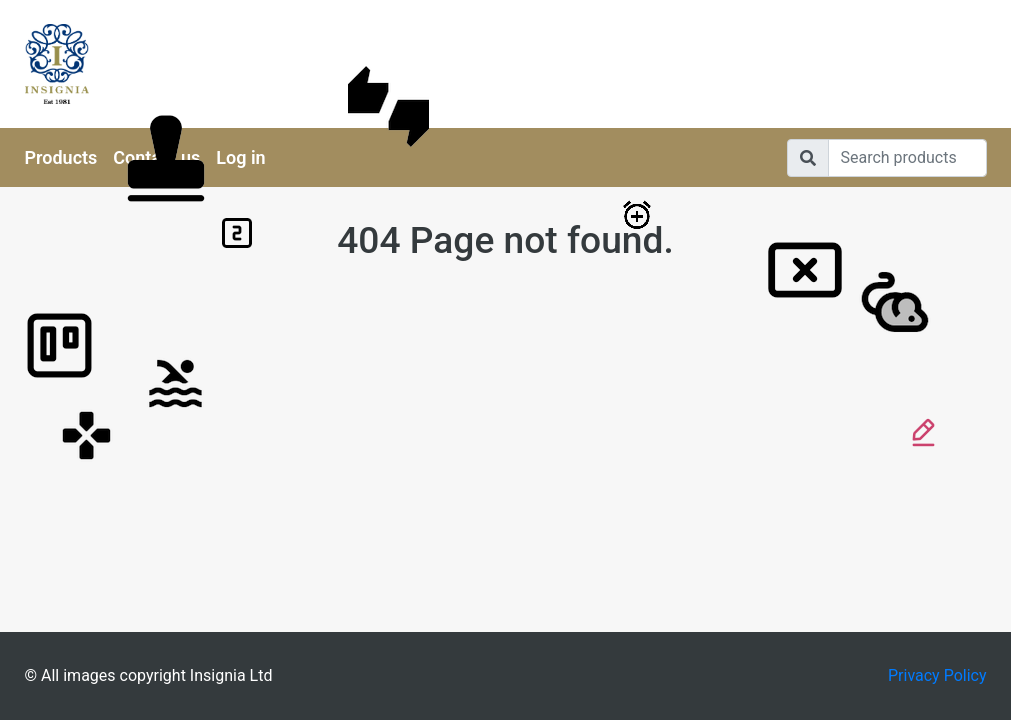 The height and width of the screenshot is (720, 1011). I want to click on edit content or text, so click(923, 432).